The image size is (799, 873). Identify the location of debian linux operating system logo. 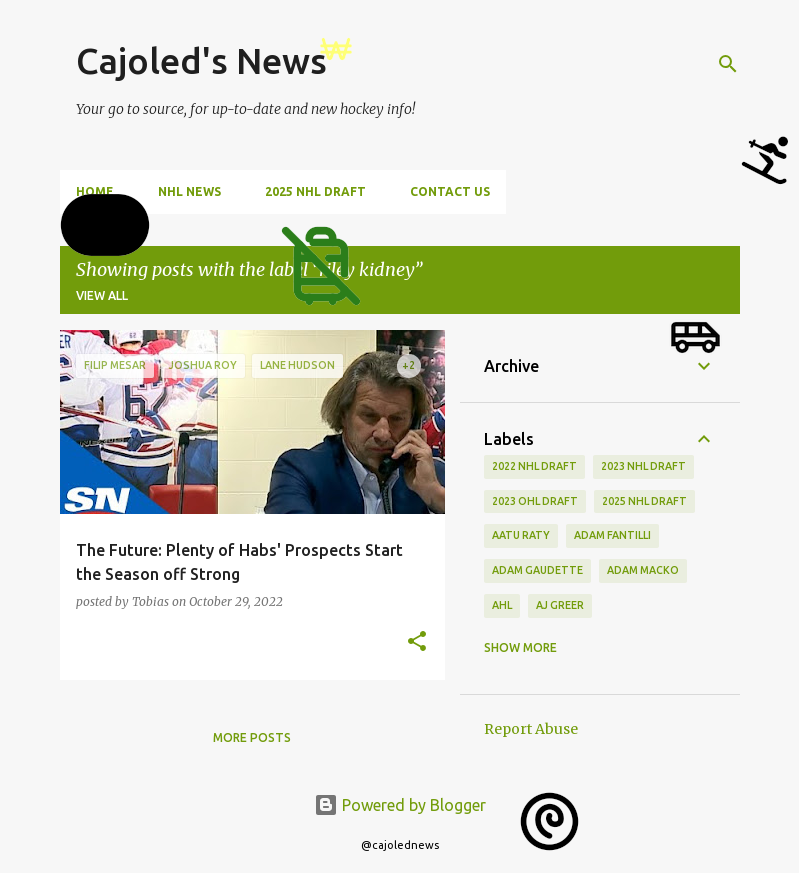
(549, 821).